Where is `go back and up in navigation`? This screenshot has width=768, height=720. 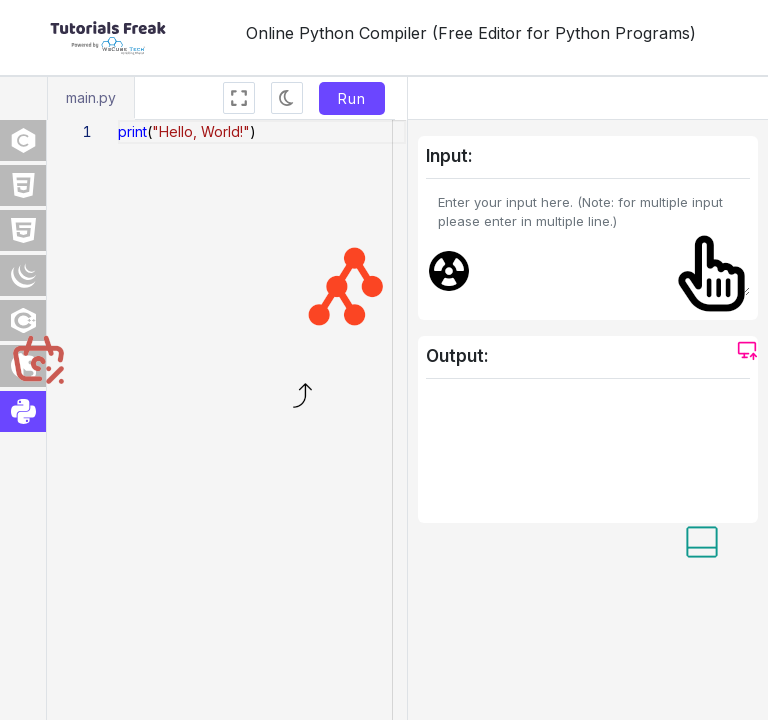
go back and up in navigation is located at coordinates (302, 395).